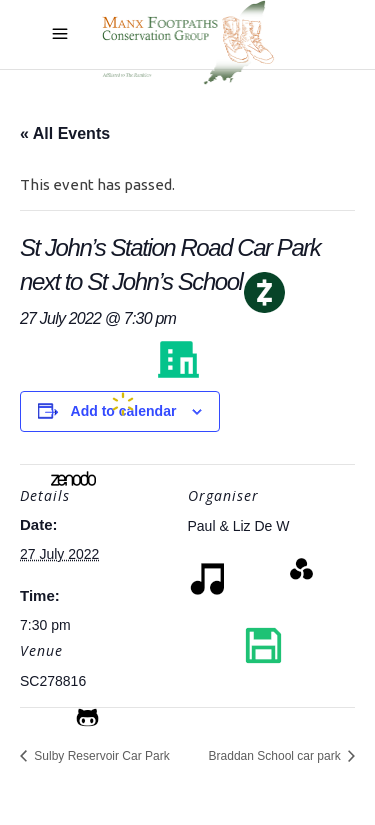 This screenshot has width=375, height=825. What do you see at coordinates (123, 404) in the screenshot?
I see `loading content in progress` at bounding box center [123, 404].